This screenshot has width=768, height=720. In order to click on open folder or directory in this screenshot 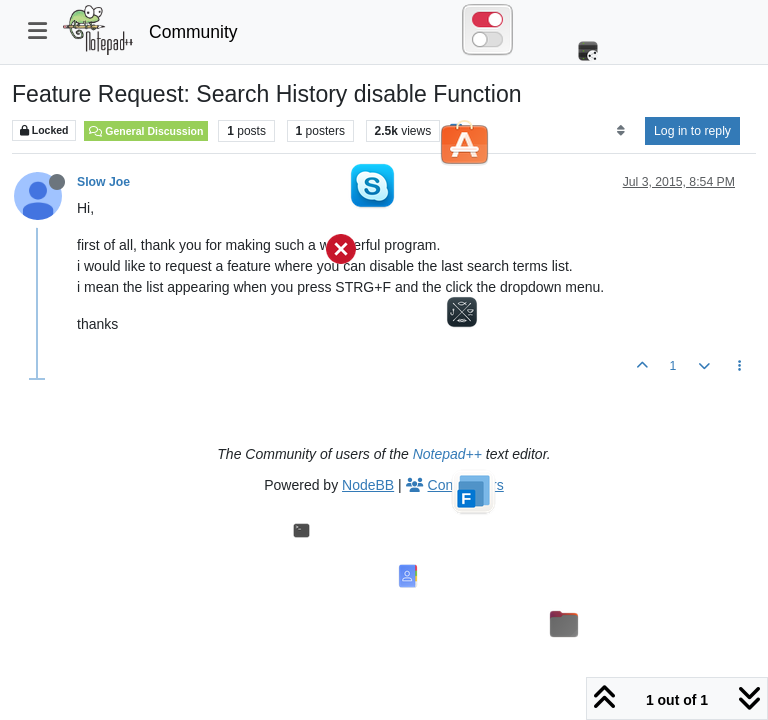, I will do `click(564, 624)`.